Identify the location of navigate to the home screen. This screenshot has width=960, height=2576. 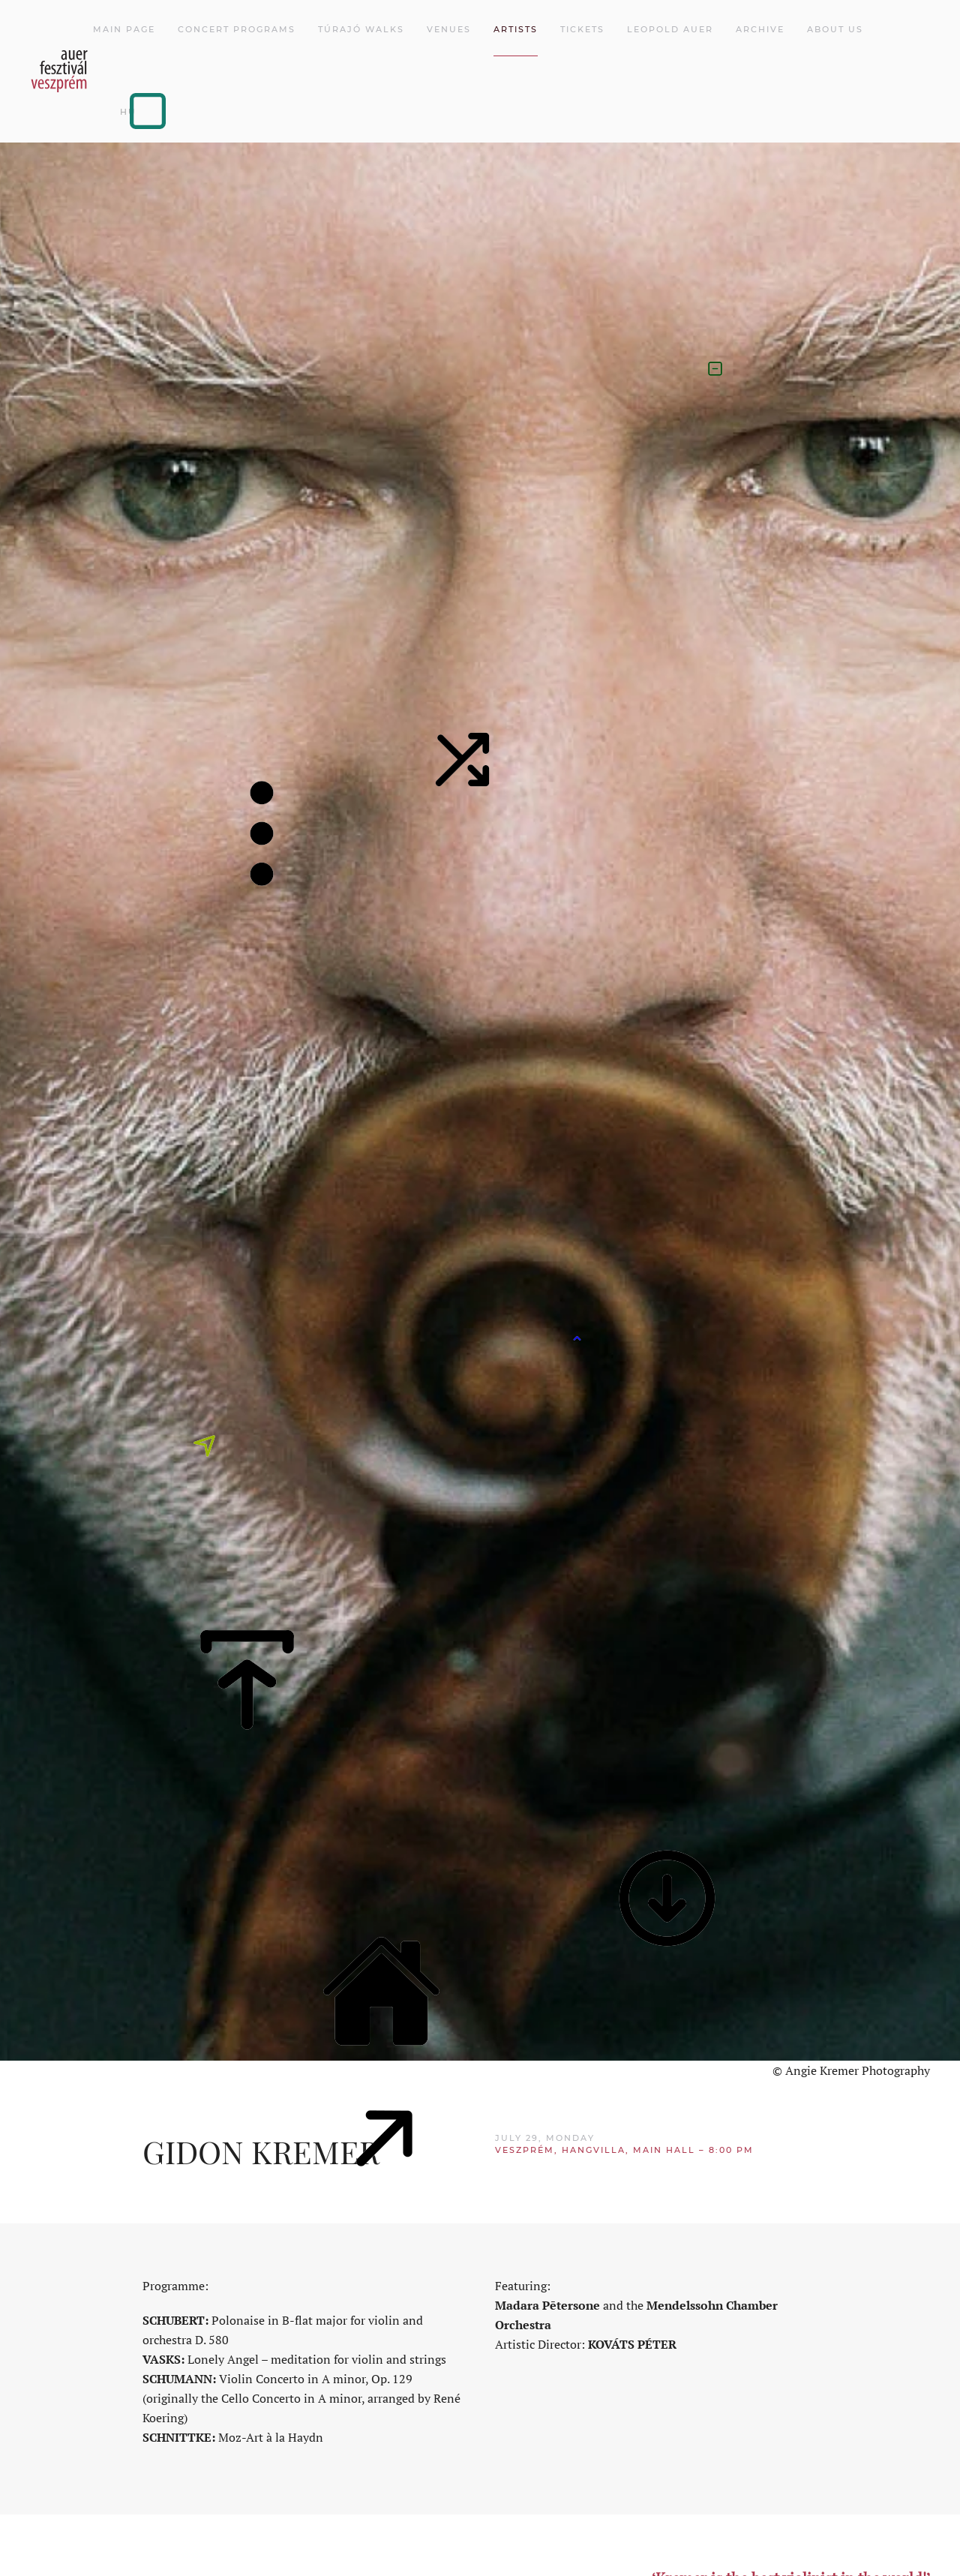
(381, 1991).